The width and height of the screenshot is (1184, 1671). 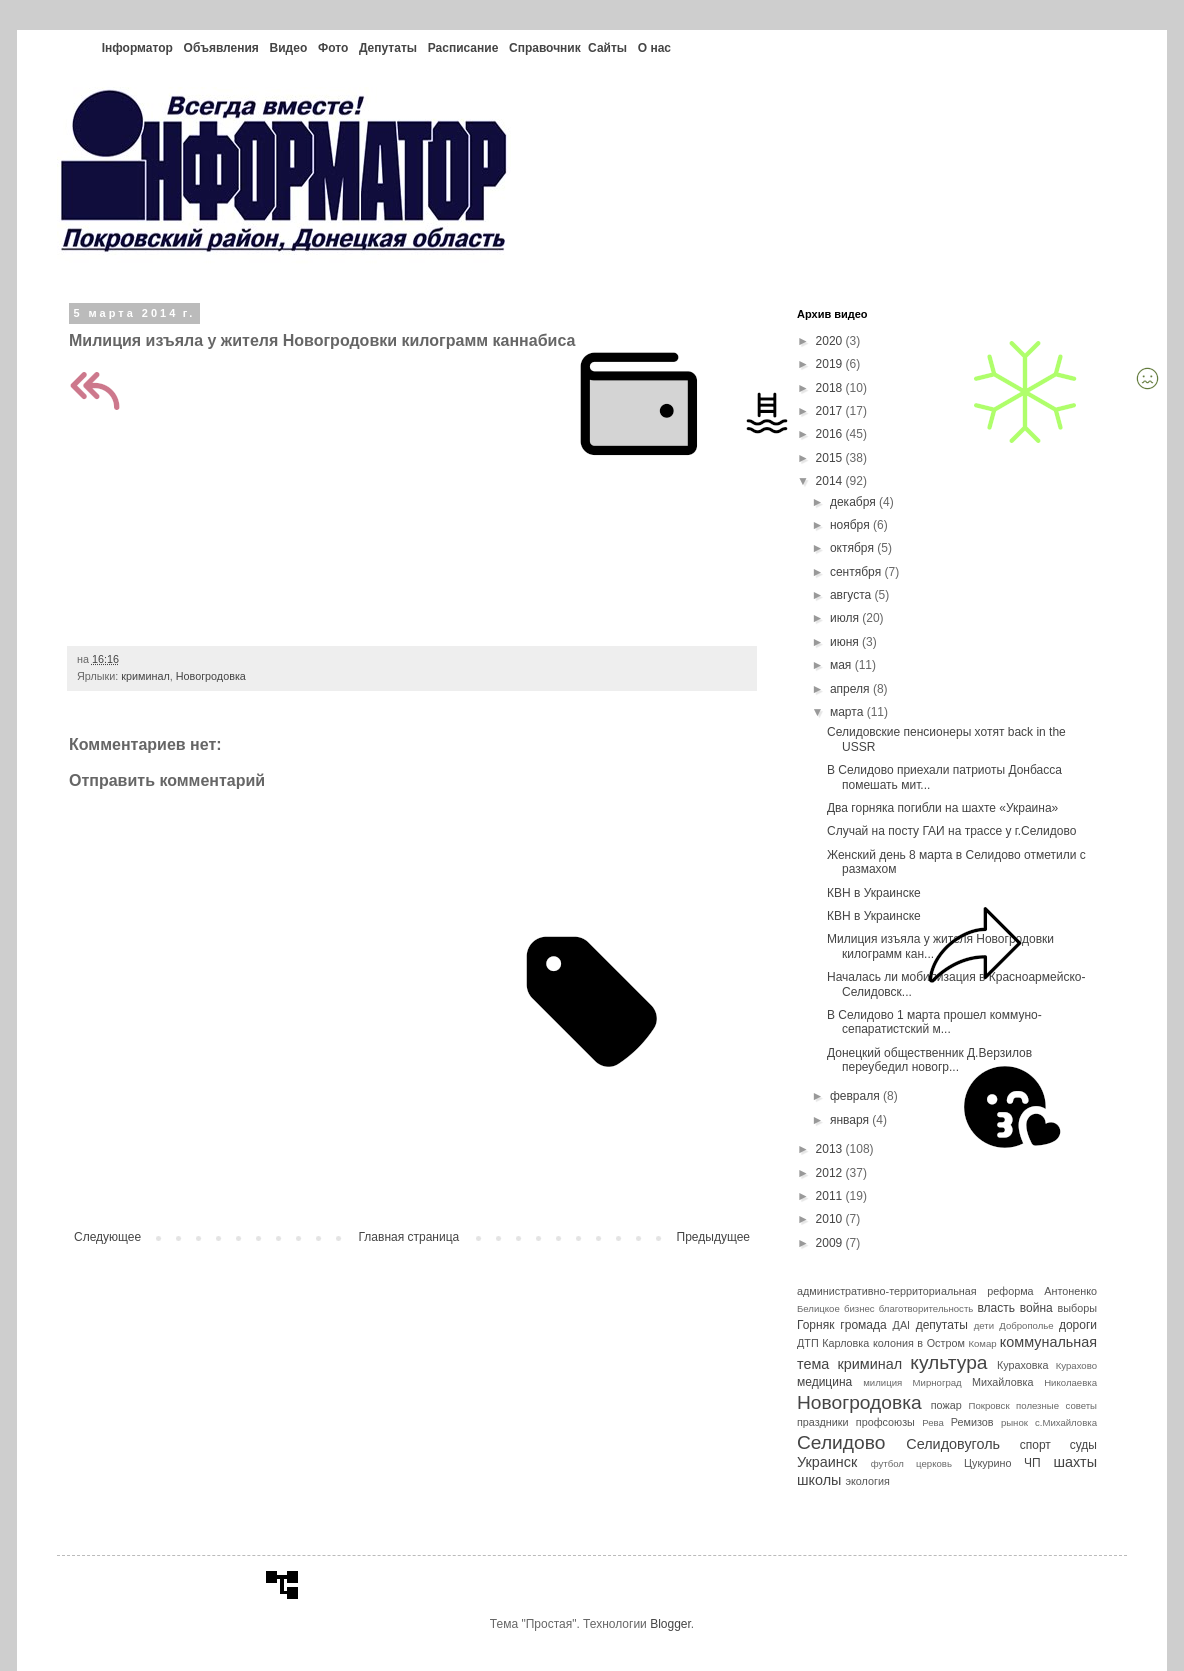 What do you see at coordinates (636, 408) in the screenshot?
I see `access your wallet or payment methods` at bounding box center [636, 408].